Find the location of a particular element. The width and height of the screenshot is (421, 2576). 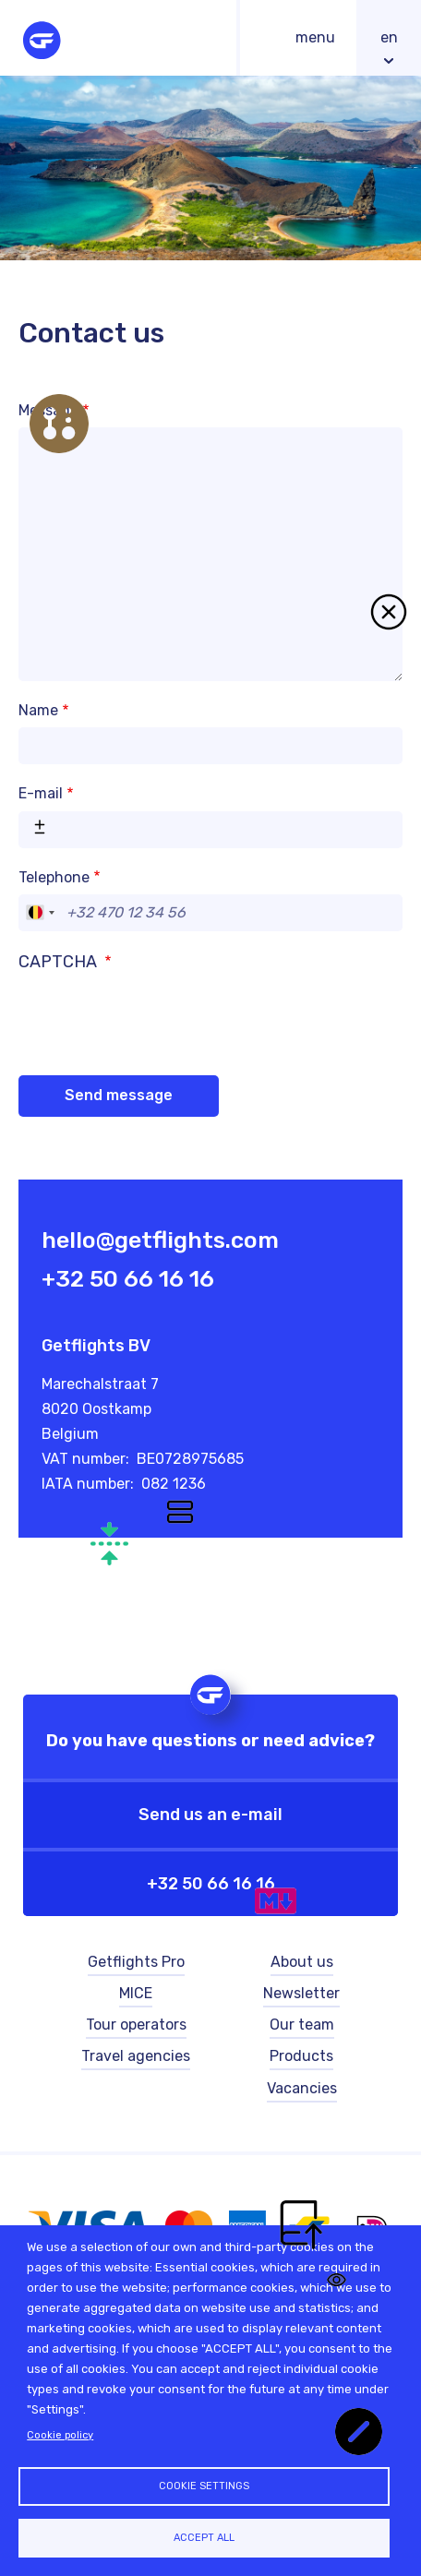

indicates a draft pull request in your activity feed is located at coordinates (59, 424).